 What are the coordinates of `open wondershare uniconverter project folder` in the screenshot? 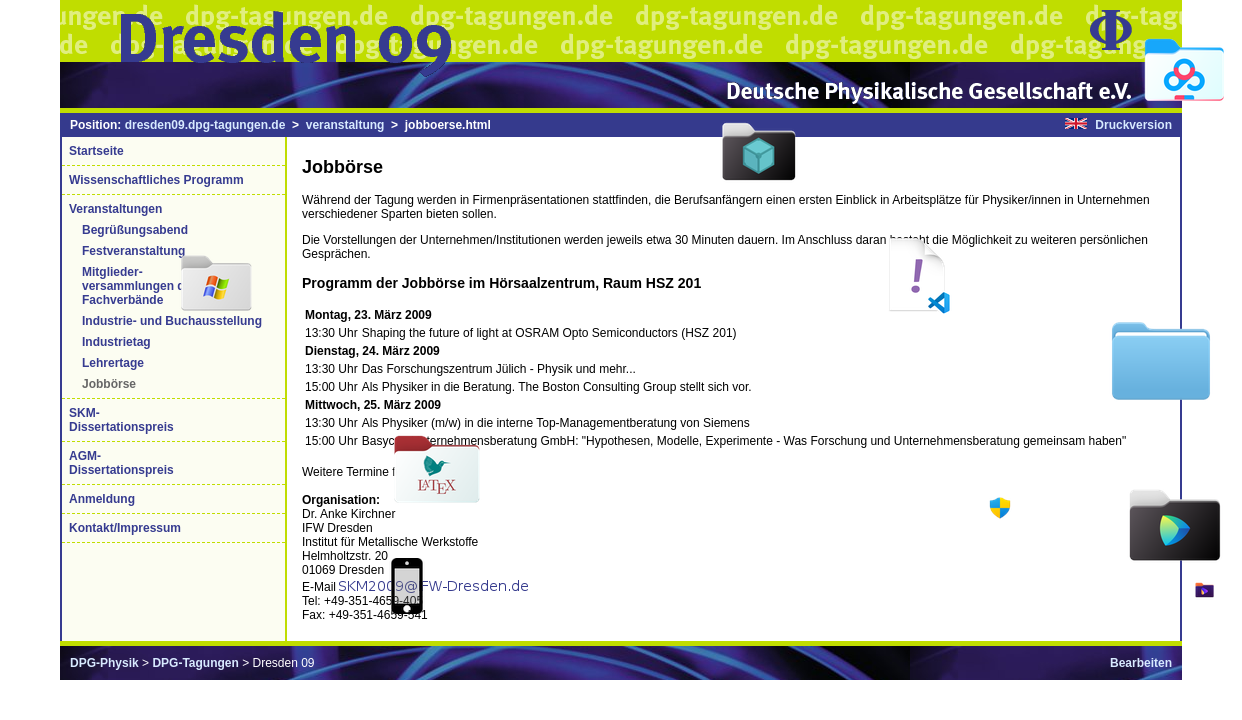 It's located at (1204, 590).